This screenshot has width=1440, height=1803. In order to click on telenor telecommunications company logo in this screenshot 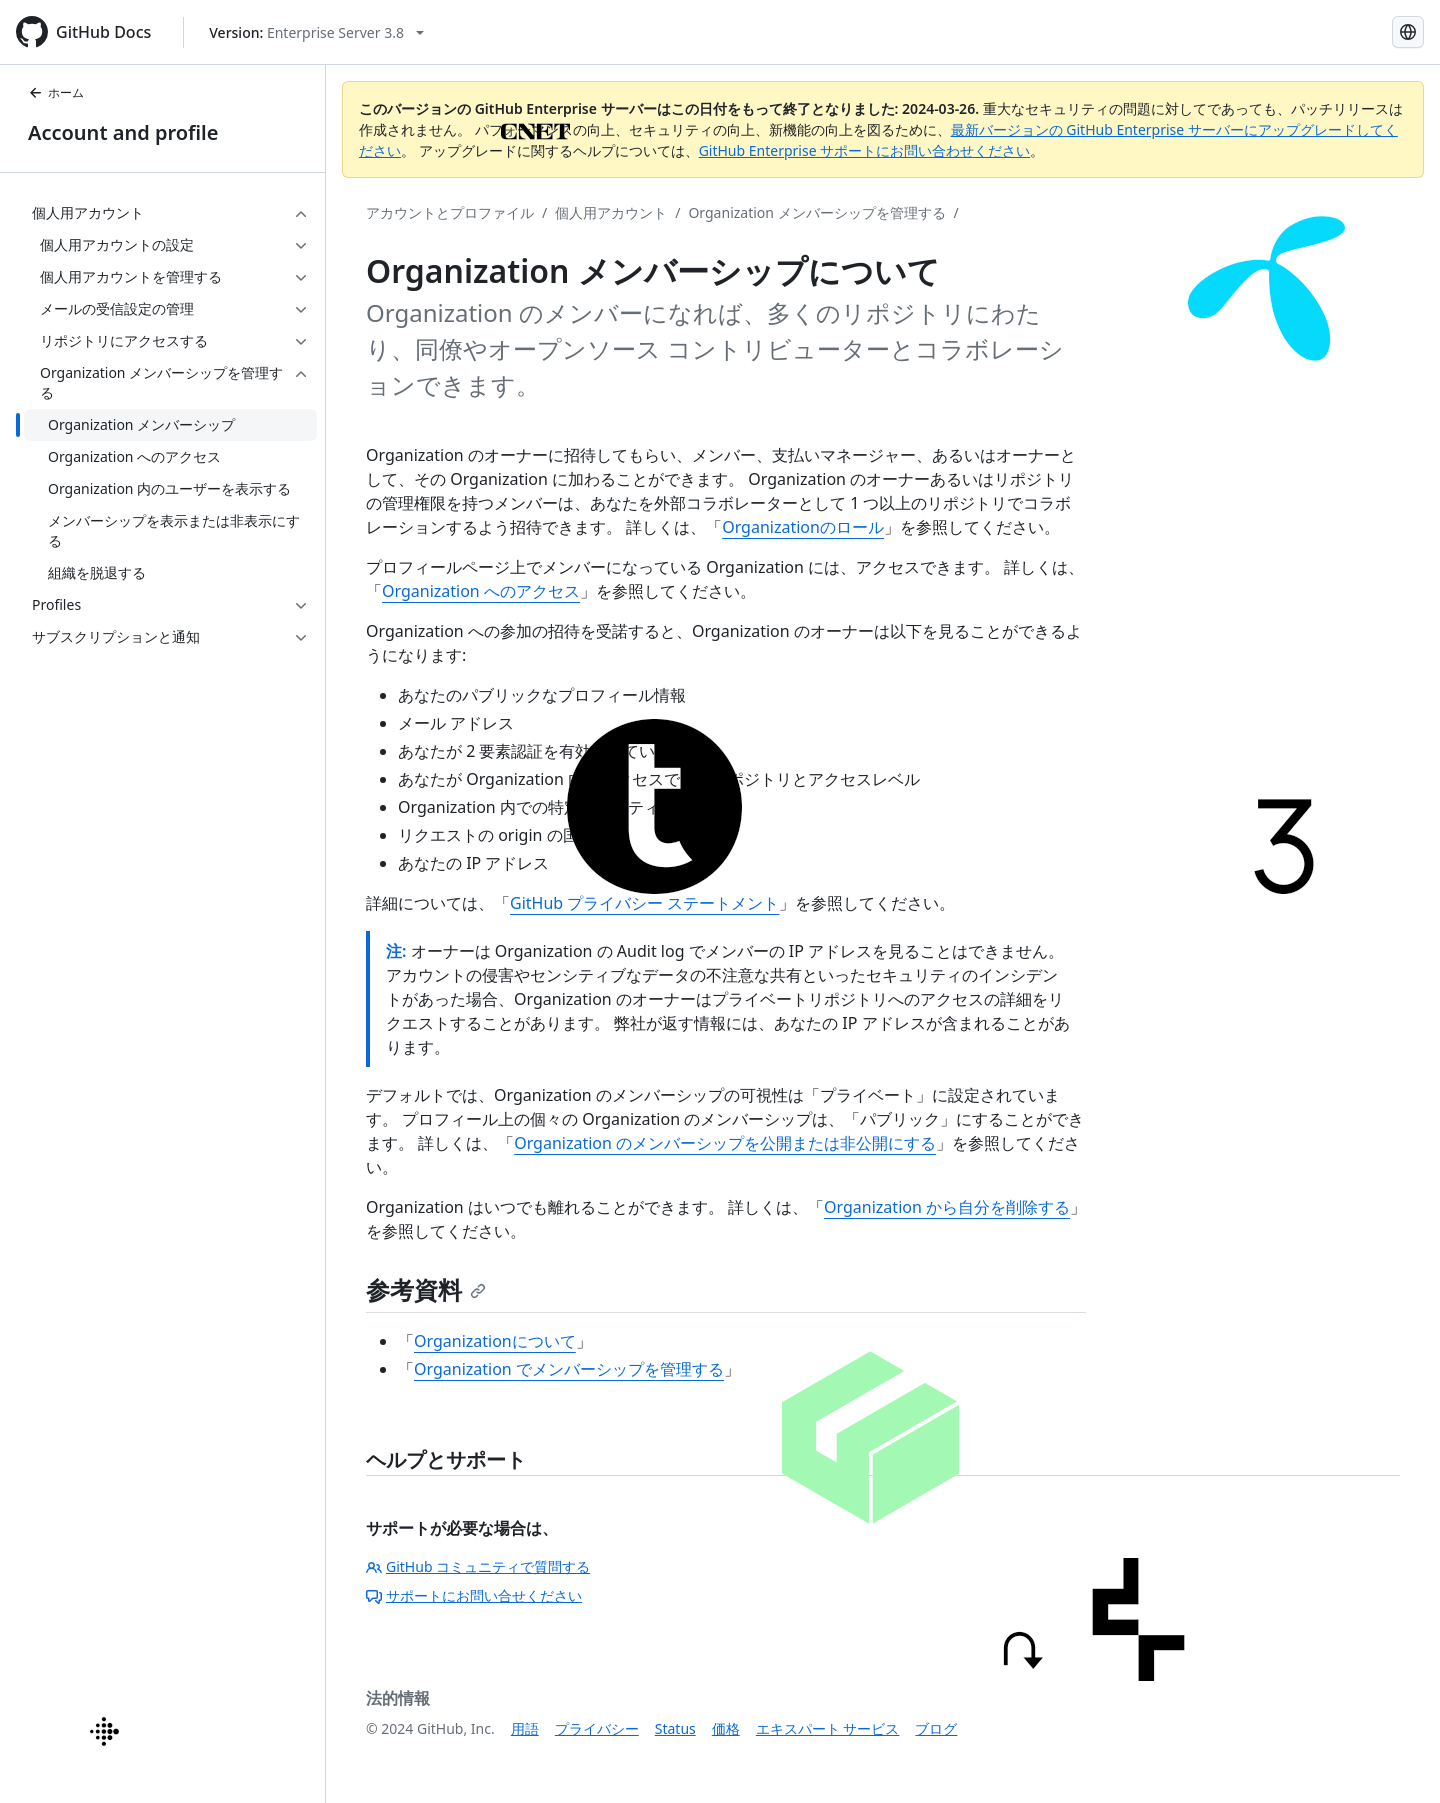, I will do `click(1266, 288)`.